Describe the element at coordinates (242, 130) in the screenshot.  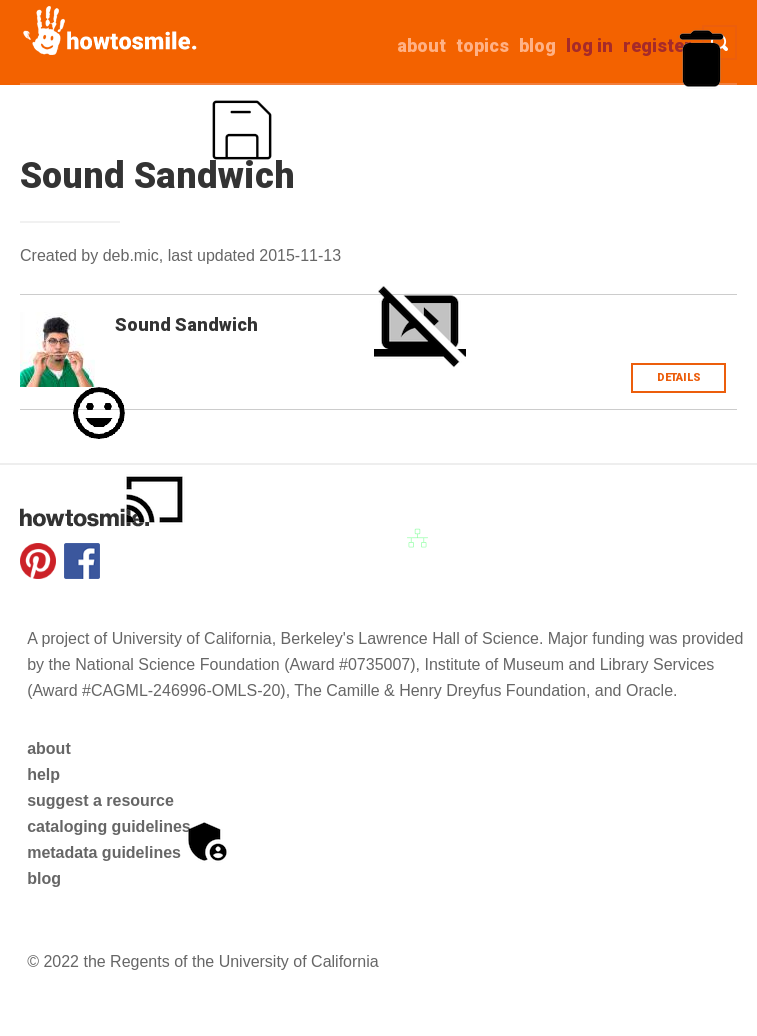
I see `save current file or document` at that location.